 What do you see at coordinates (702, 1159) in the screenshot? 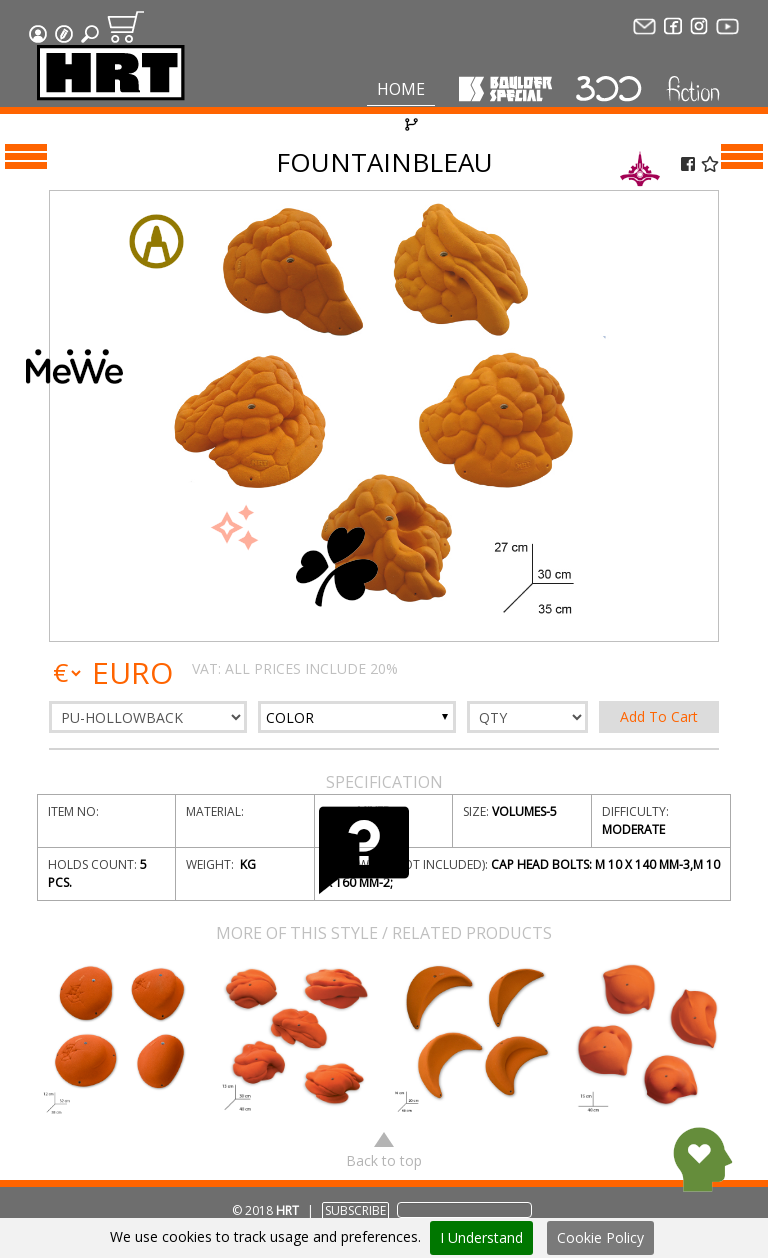
I see `access mental health resources` at bounding box center [702, 1159].